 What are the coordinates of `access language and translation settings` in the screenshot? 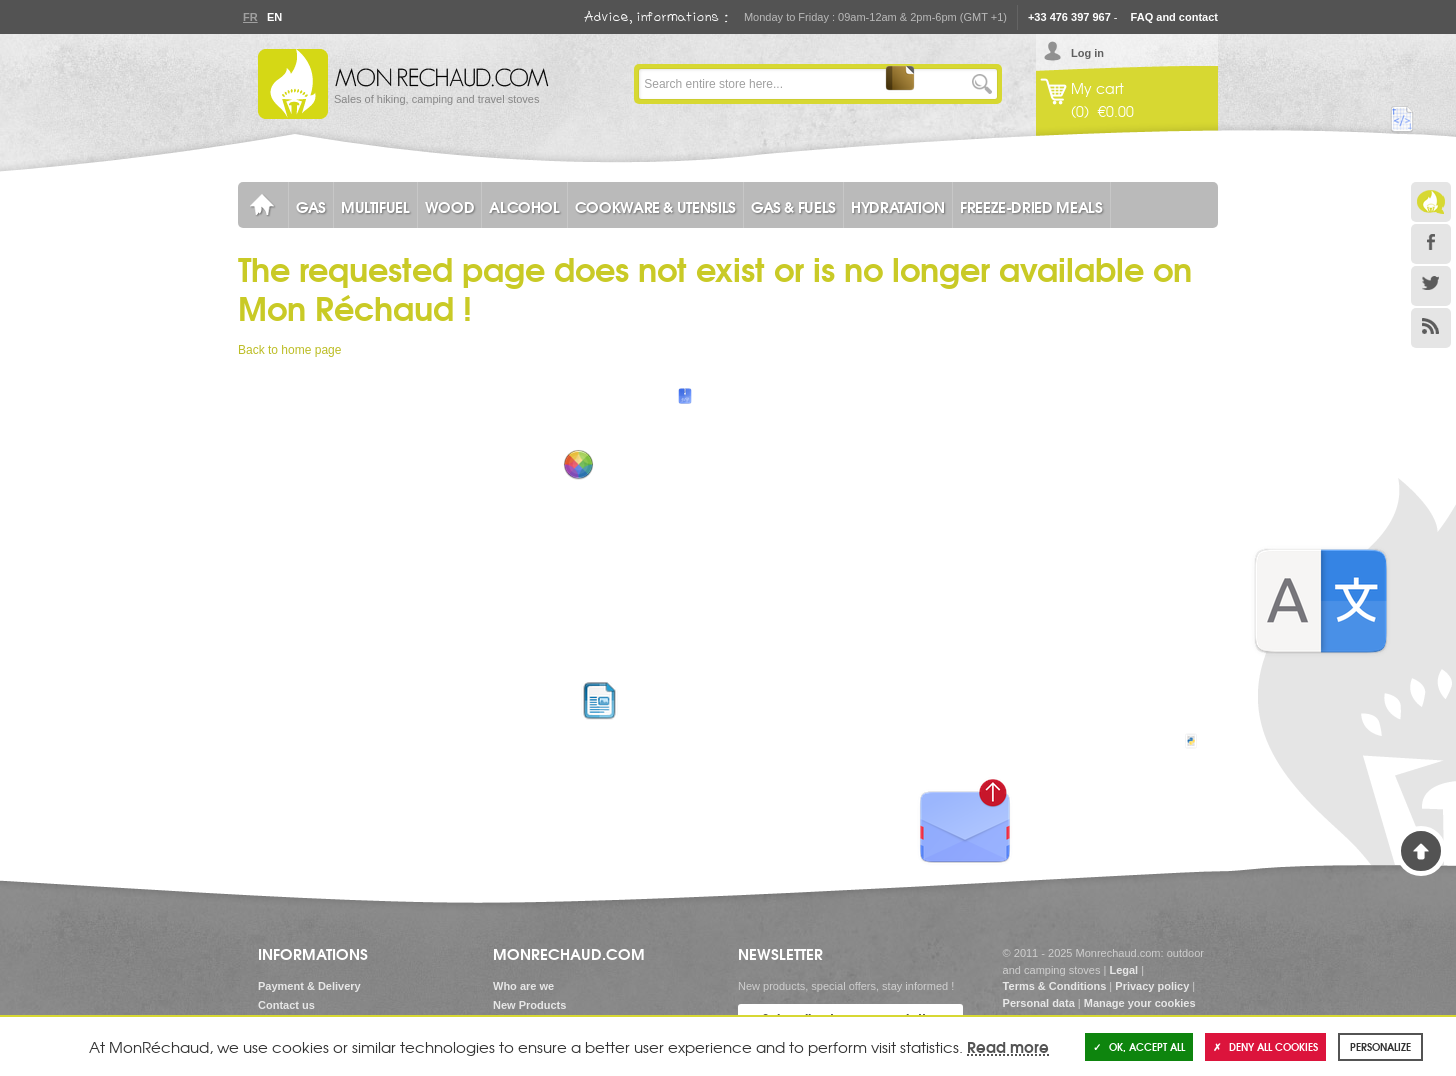 It's located at (1321, 601).